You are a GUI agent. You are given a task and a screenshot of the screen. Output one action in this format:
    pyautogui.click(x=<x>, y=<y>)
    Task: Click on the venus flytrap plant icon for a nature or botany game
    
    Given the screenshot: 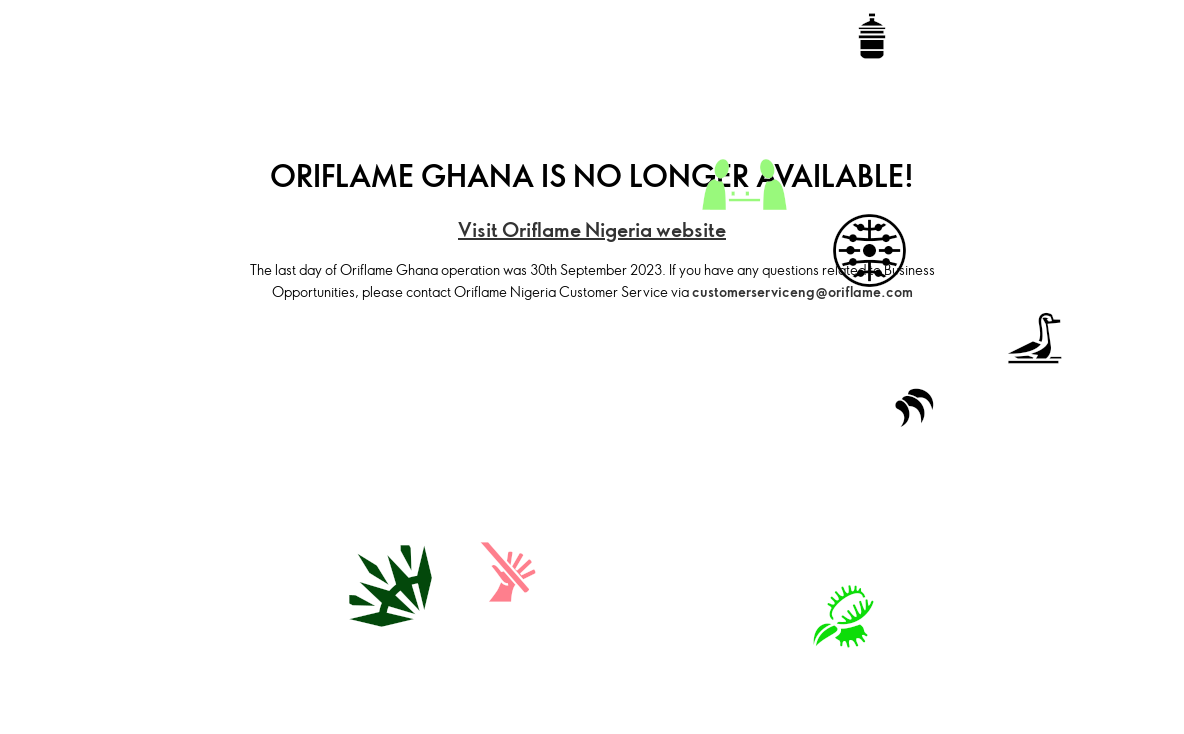 What is the action you would take?
    pyautogui.click(x=844, y=615)
    